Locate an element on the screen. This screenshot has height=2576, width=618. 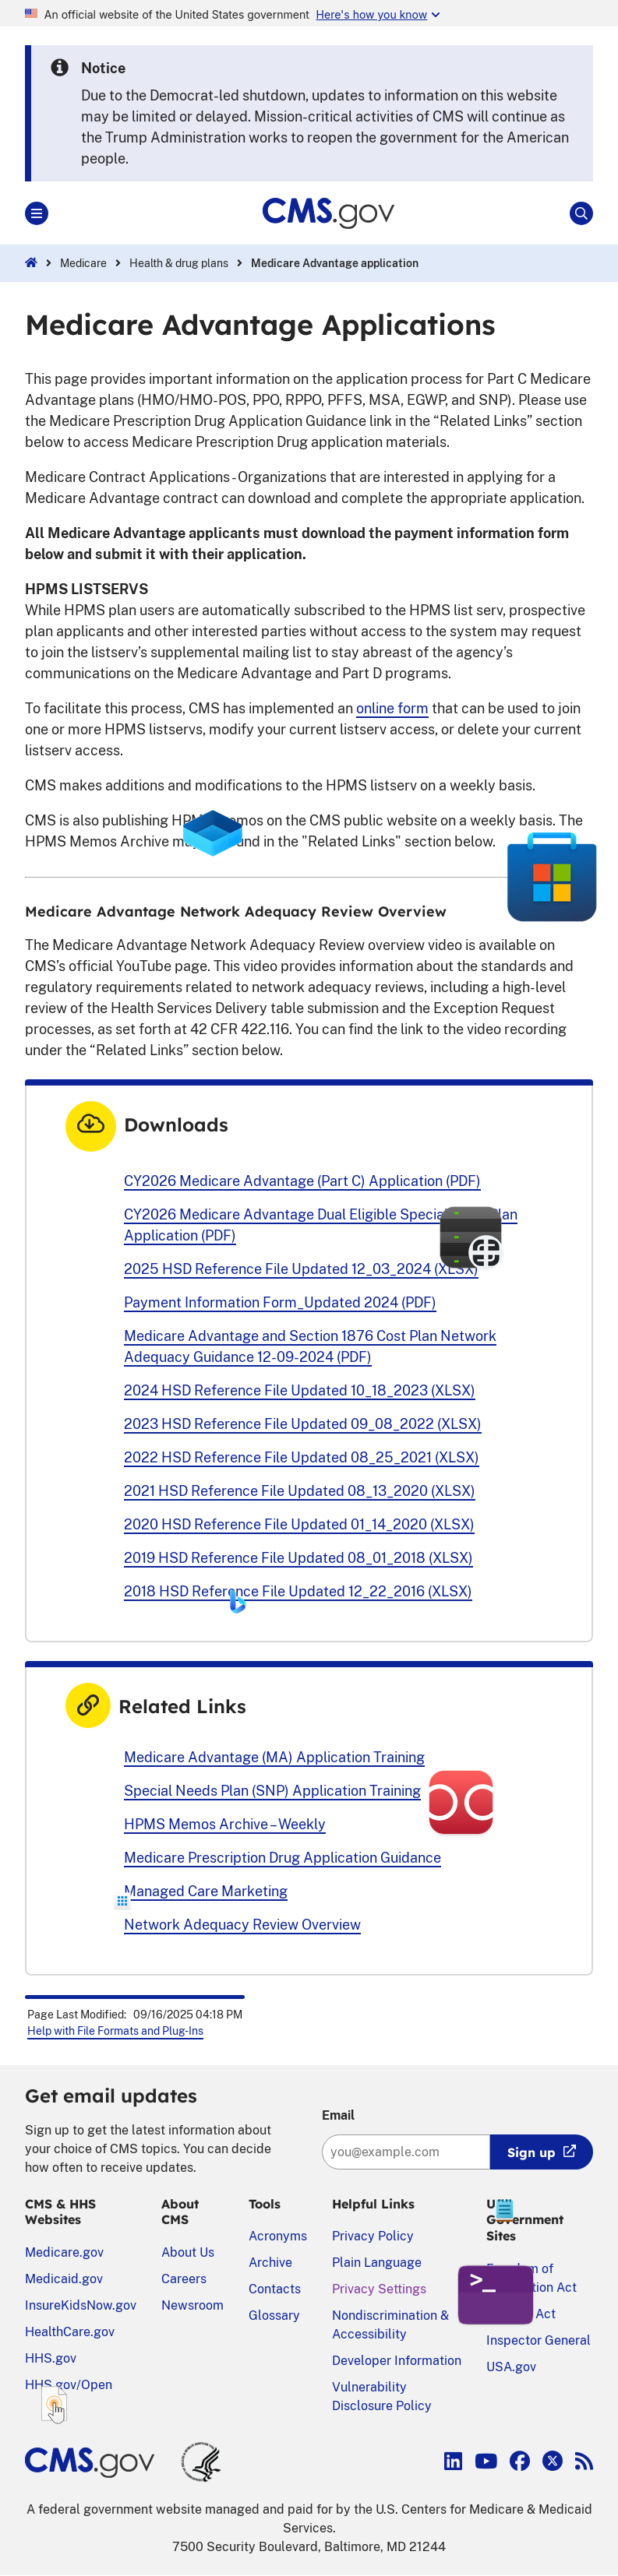
open the Microsoft Store app is located at coordinates (552, 878).